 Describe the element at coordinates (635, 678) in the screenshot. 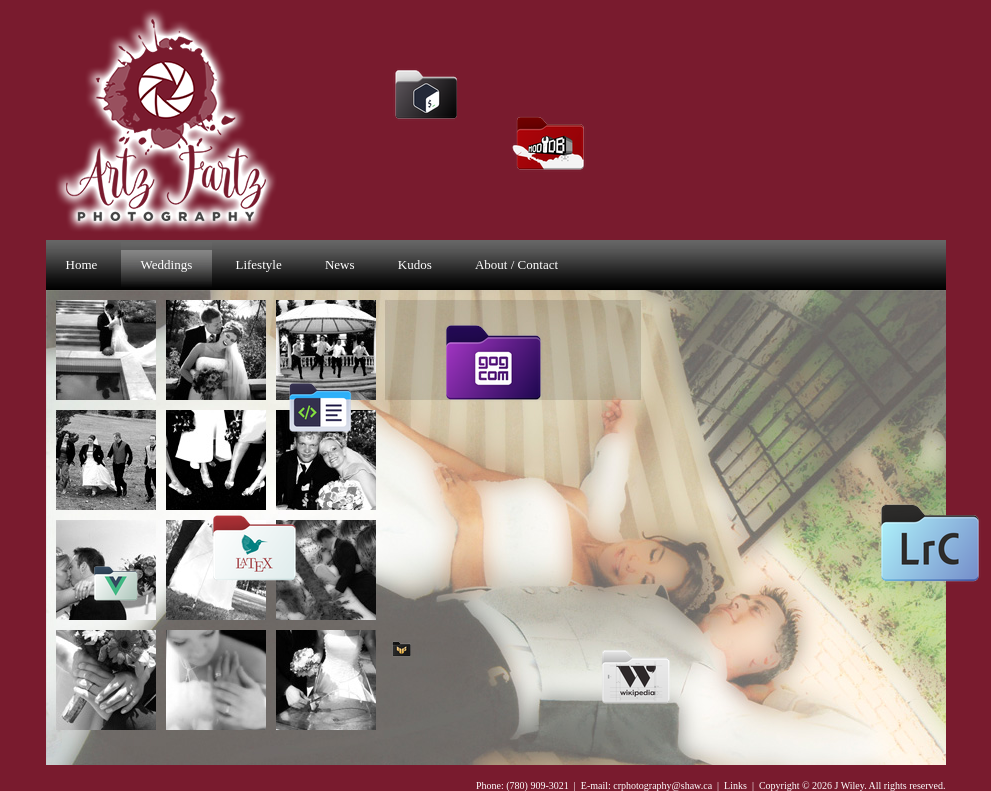

I see `open folder containing saved wikipedia articles` at that location.